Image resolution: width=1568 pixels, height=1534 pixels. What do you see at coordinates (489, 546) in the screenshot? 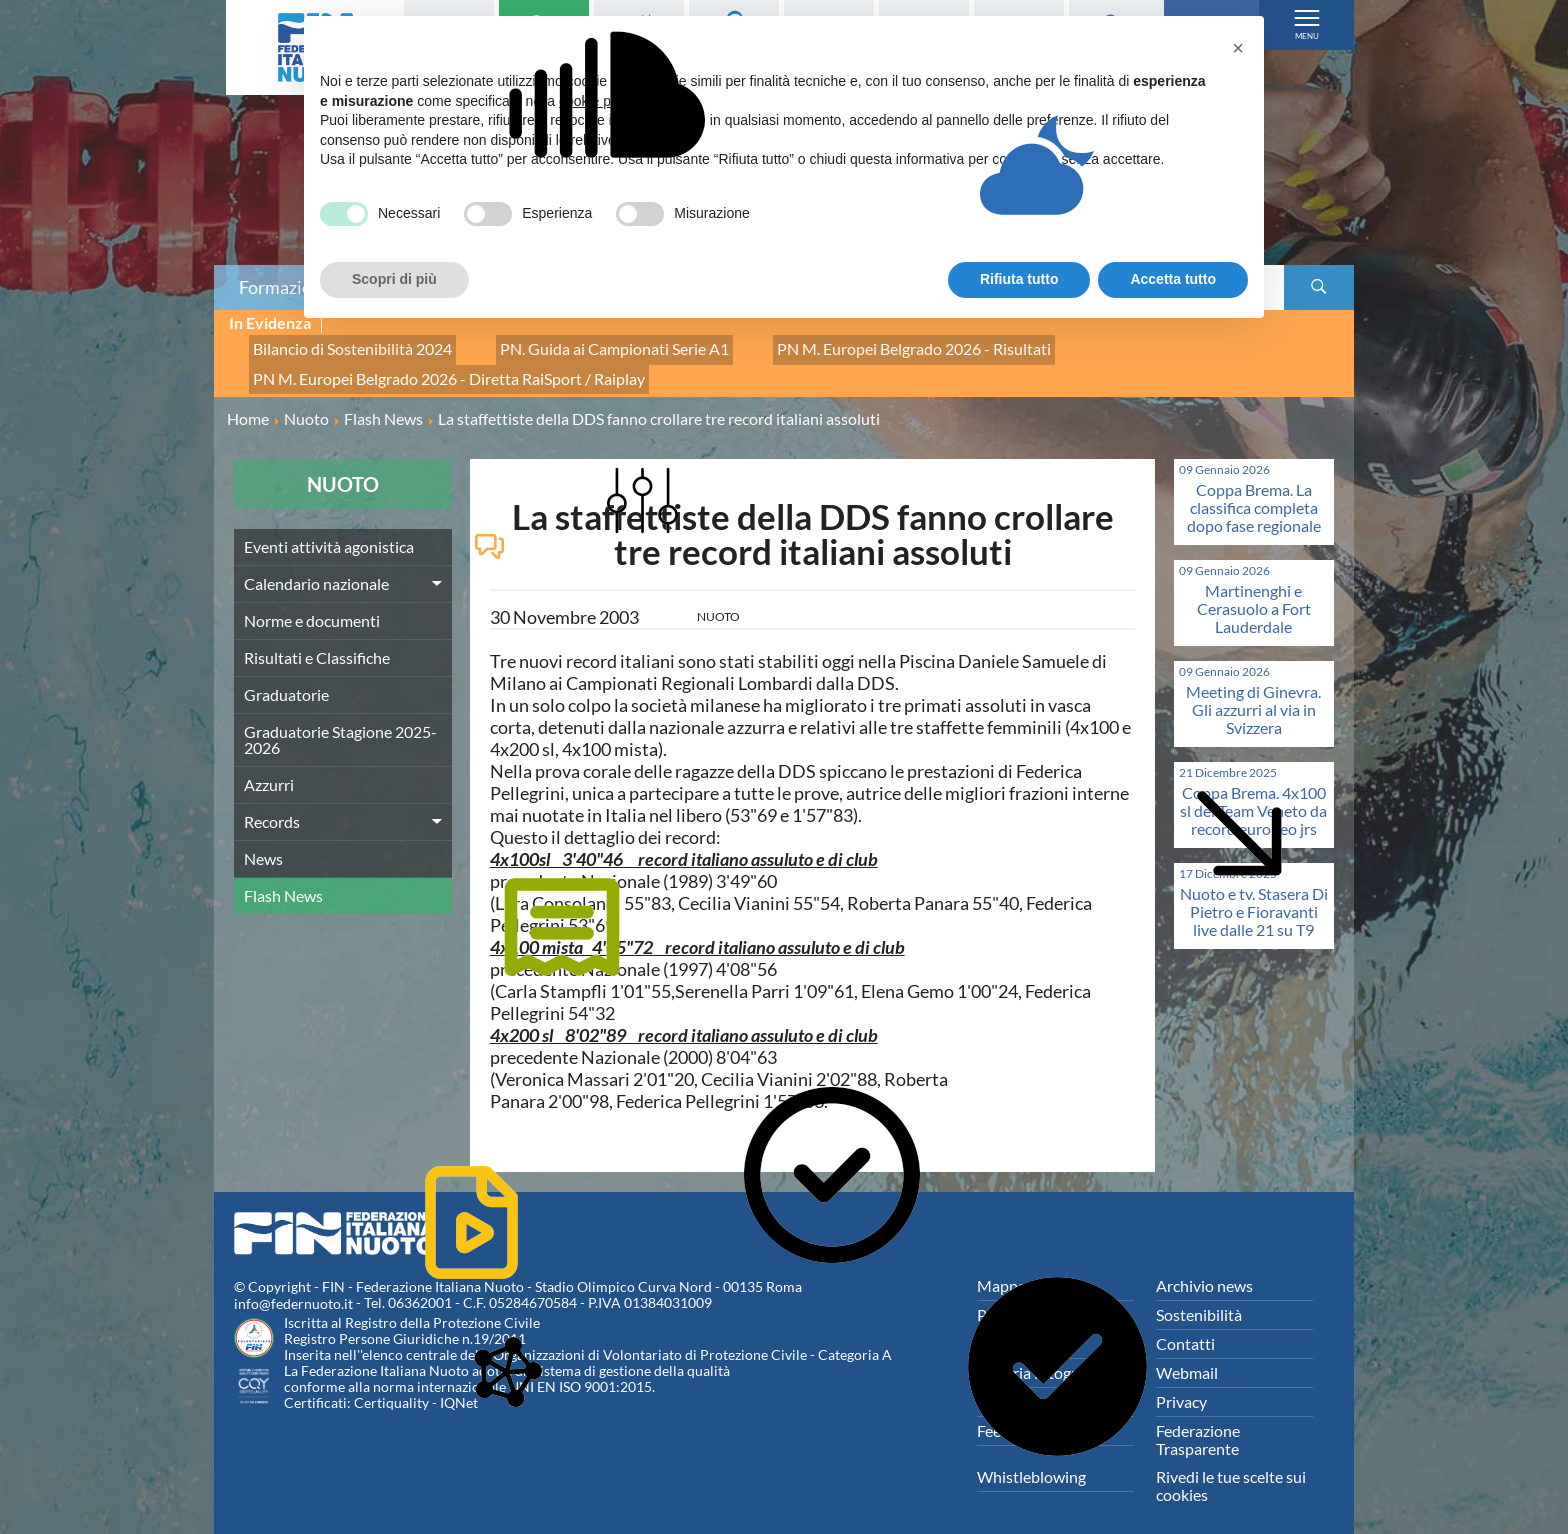
I see `view discussion thread` at bounding box center [489, 546].